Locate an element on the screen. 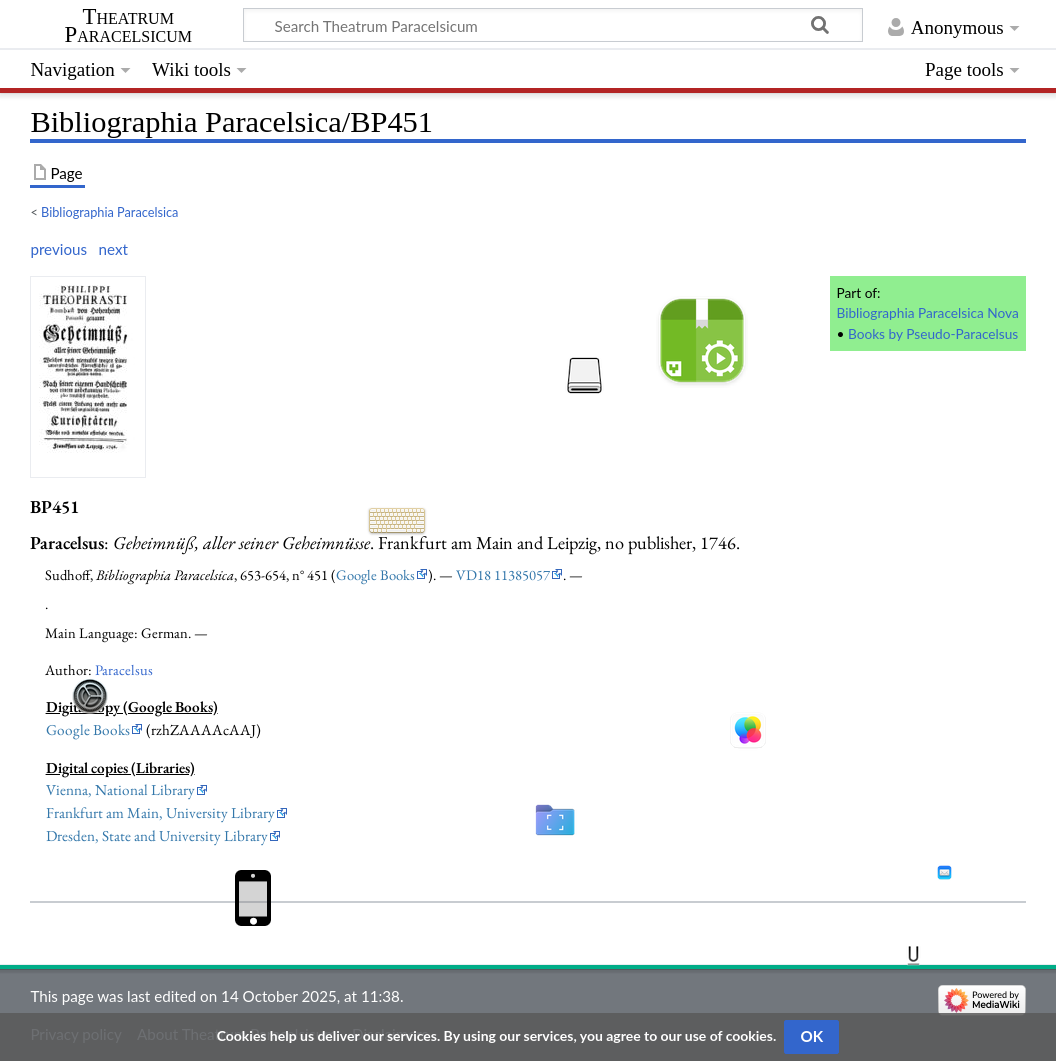 The width and height of the screenshot is (1056, 1061). manage software packages and installations is located at coordinates (702, 342).